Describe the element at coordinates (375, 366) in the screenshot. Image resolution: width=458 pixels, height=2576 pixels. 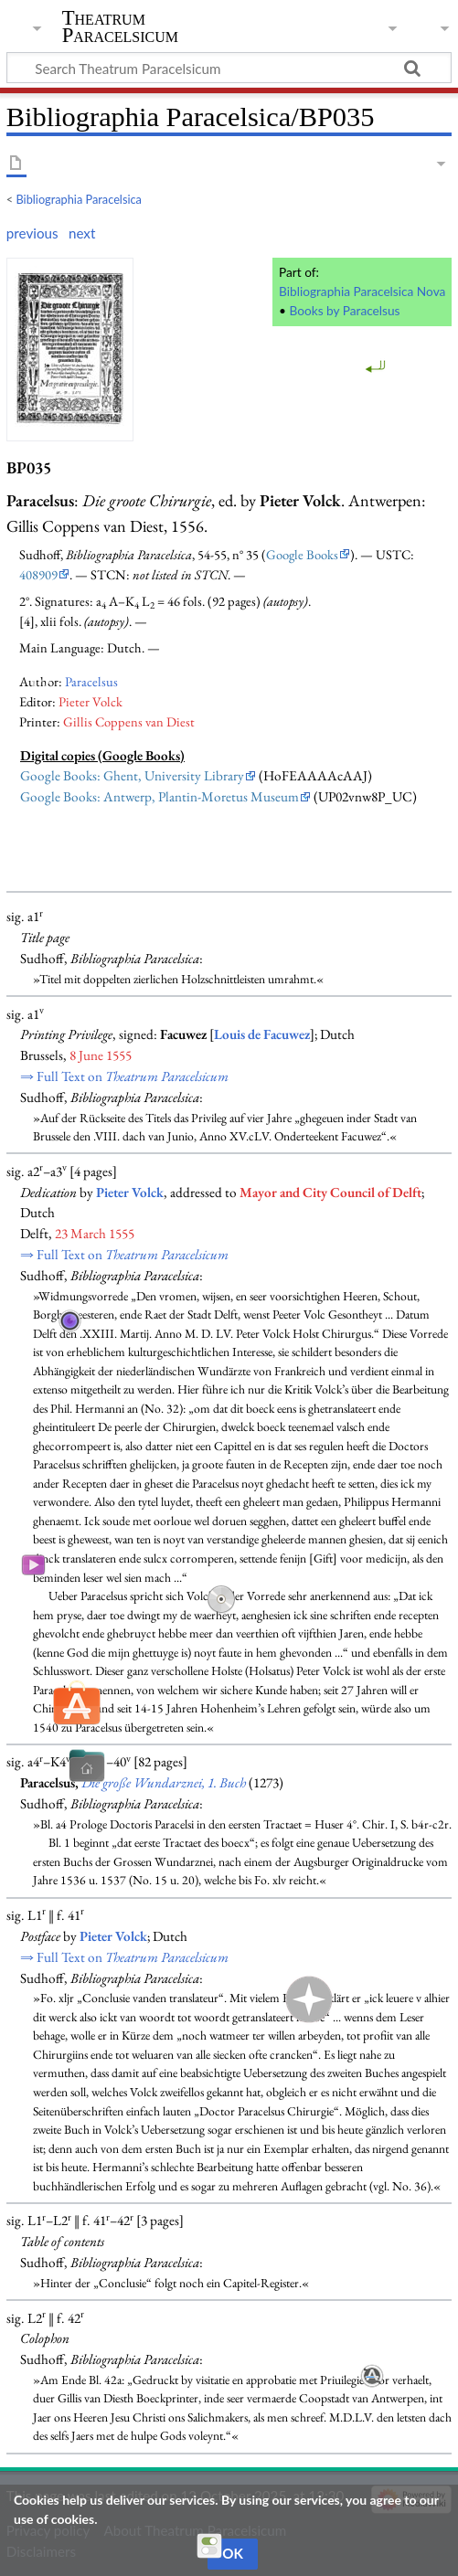
I see `reply to all recipients of an email` at that location.